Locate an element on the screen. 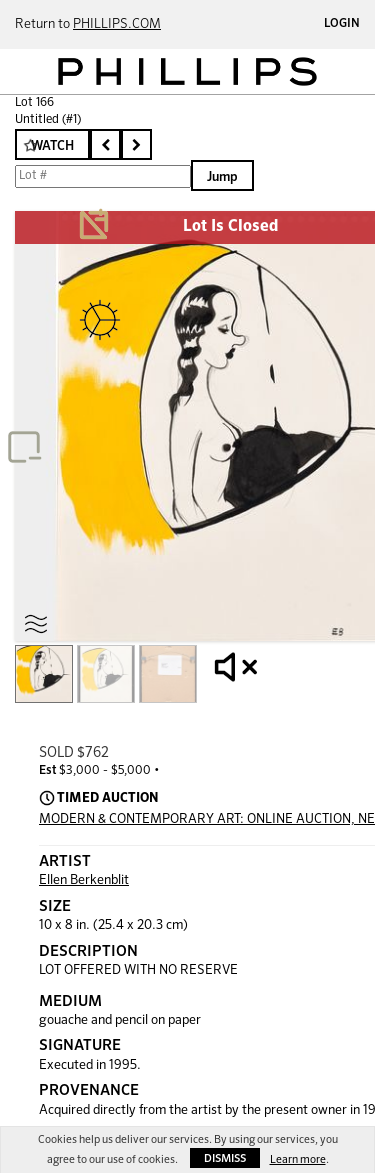 This screenshot has height=1173, width=375. remove an item from a list is located at coordinates (24, 447).